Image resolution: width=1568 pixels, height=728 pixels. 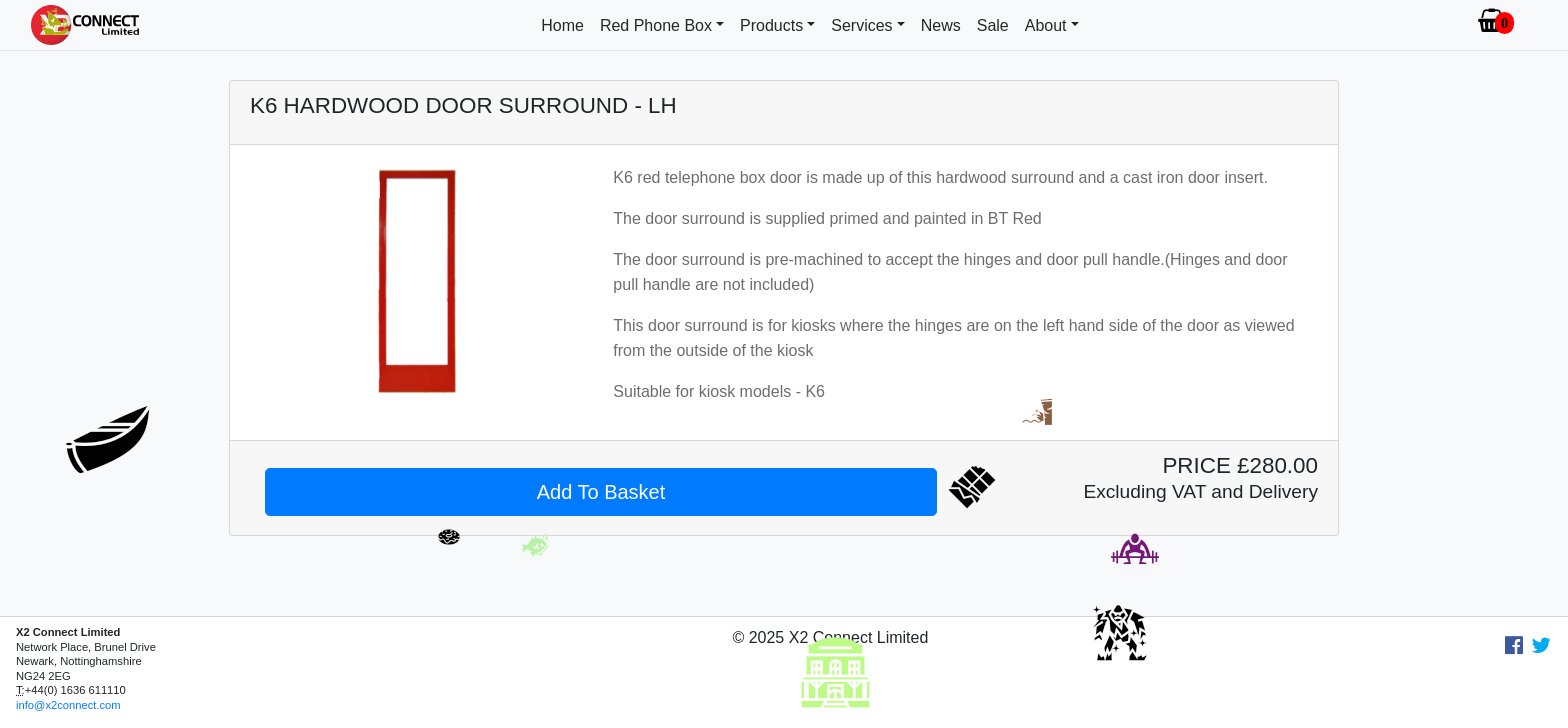 What do you see at coordinates (1135, 540) in the screenshot?
I see `track weightlifting or strength training exercises` at bounding box center [1135, 540].